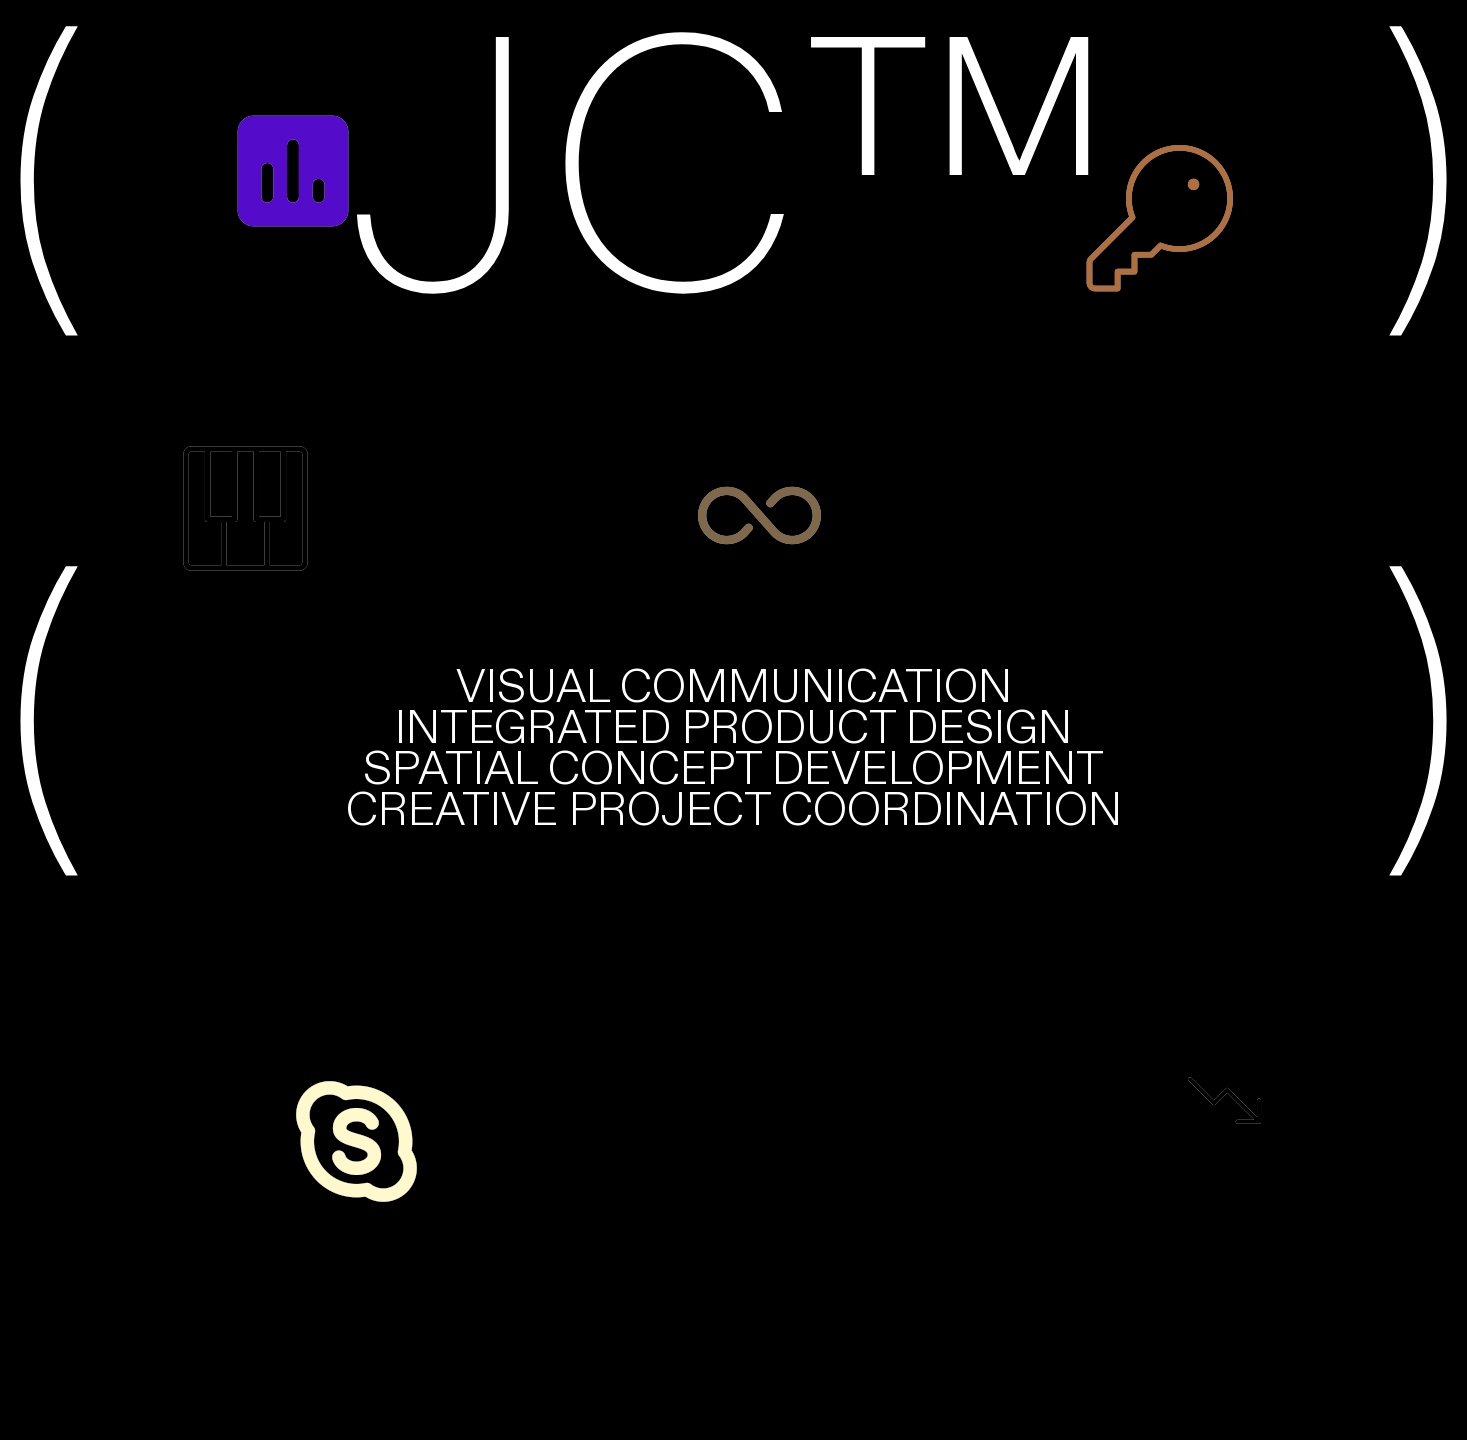  I want to click on indicates unlimited or infinite content, so click(759, 515).